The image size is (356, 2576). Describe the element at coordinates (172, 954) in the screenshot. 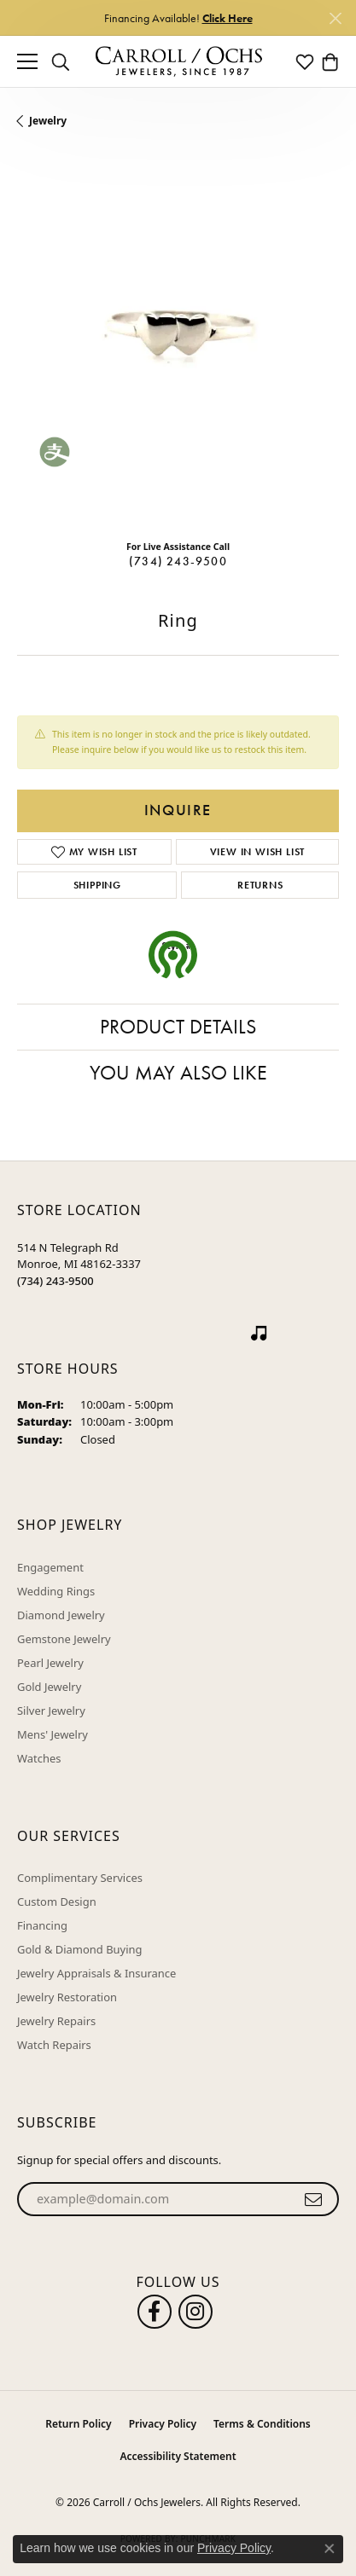

I see `ceph distributed storage platform logo` at that location.